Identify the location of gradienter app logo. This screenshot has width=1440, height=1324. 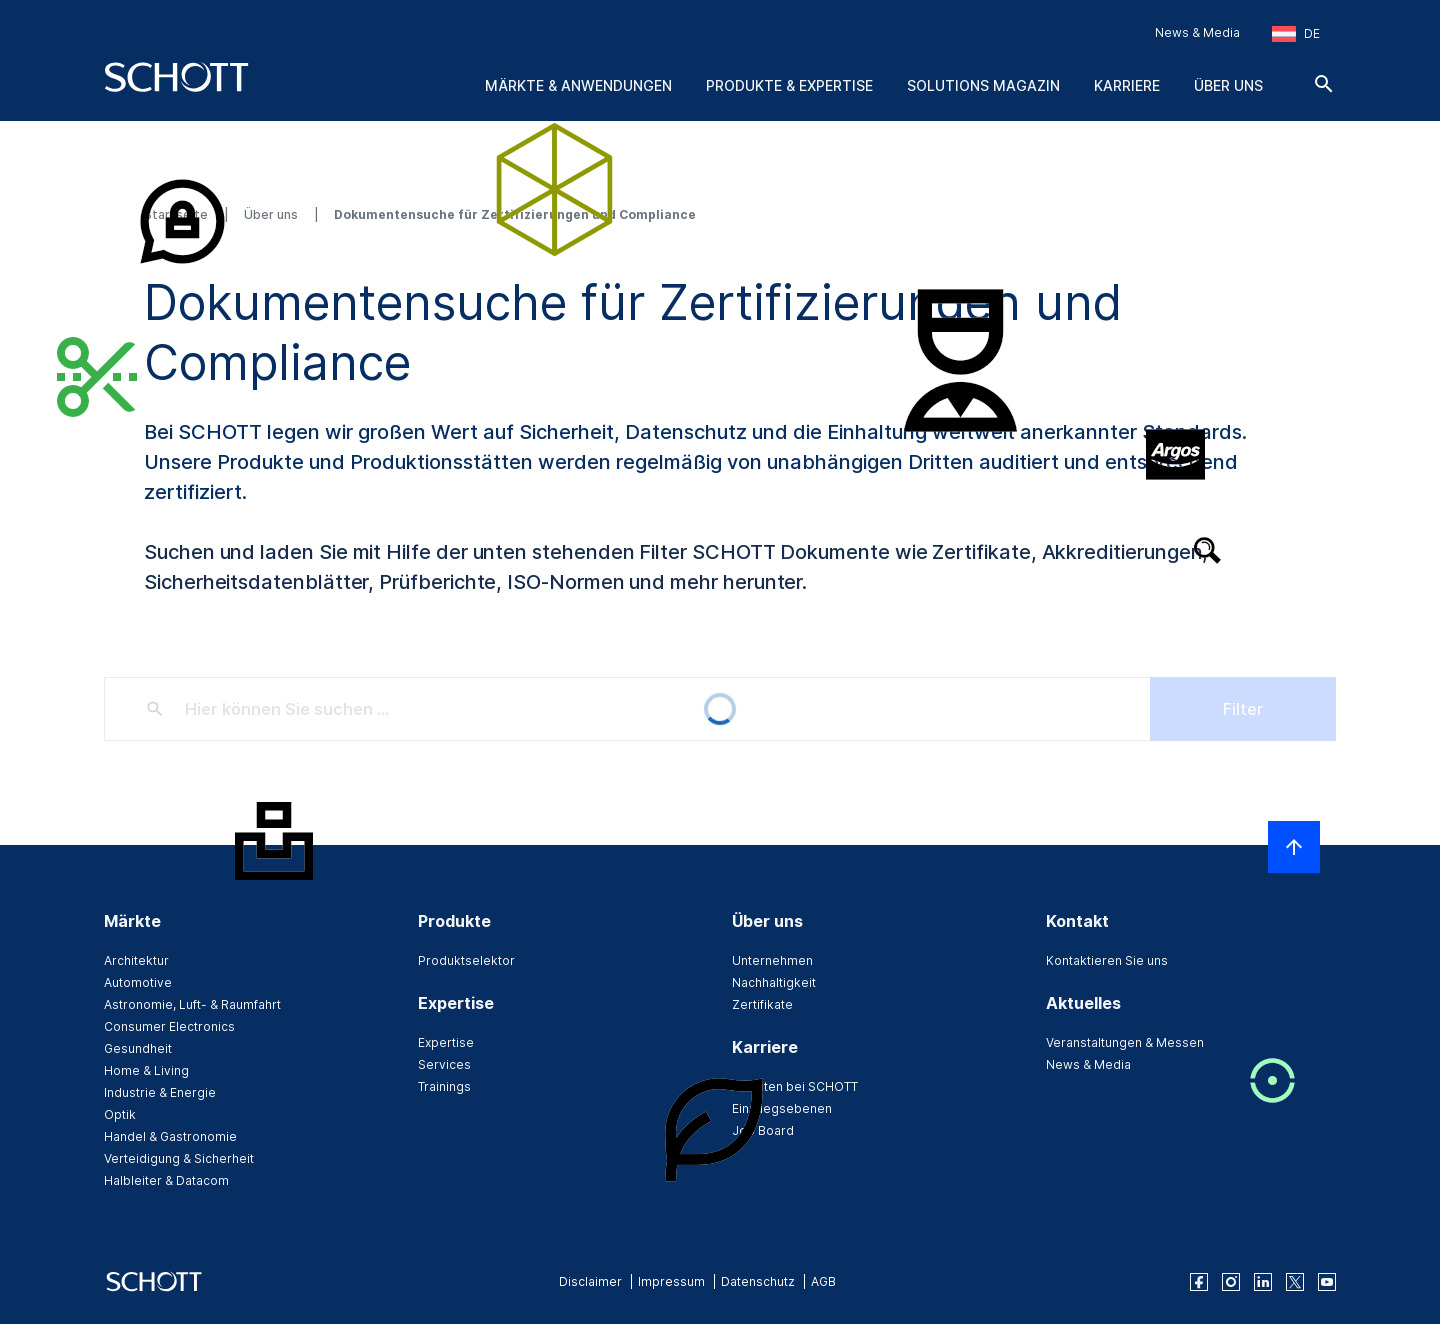
(1272, 1080).